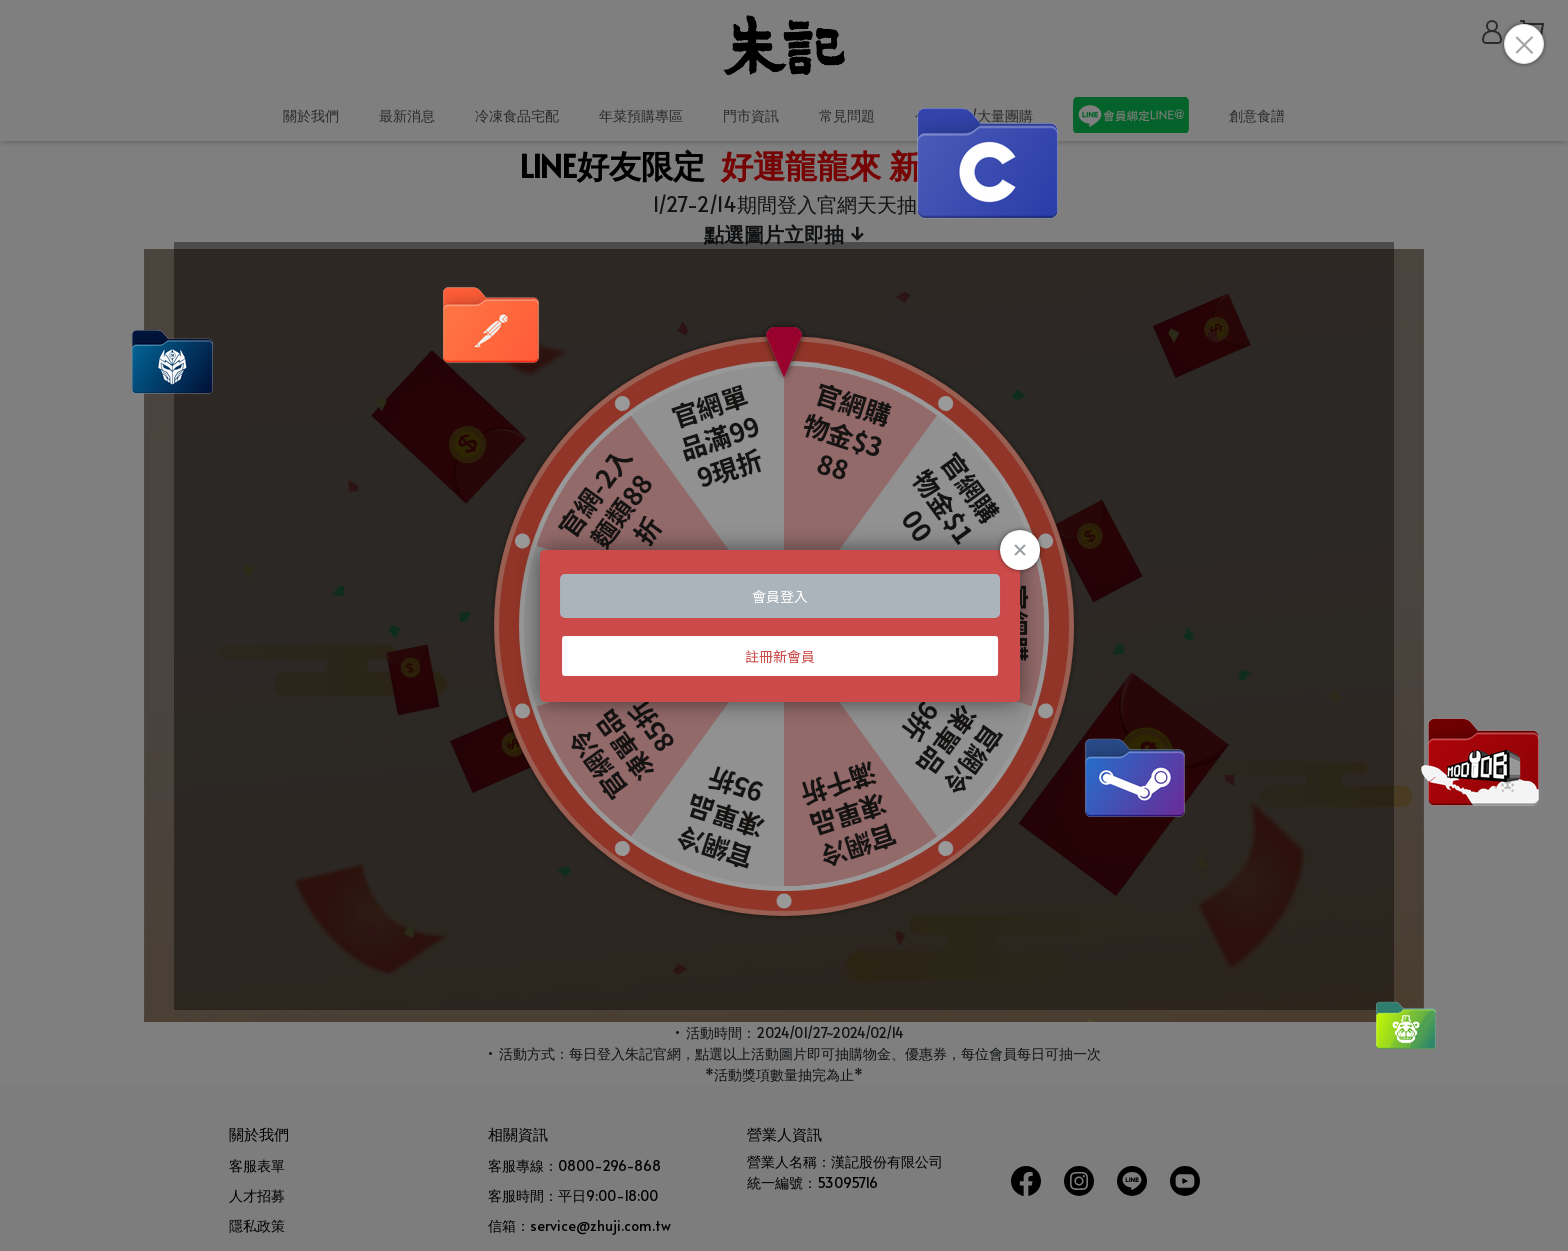 This screenshot has width=1568, height=1251. Describe the element at coordinates (987, 167) in the screenshot. I see `open folder containing C programming files` at that location.